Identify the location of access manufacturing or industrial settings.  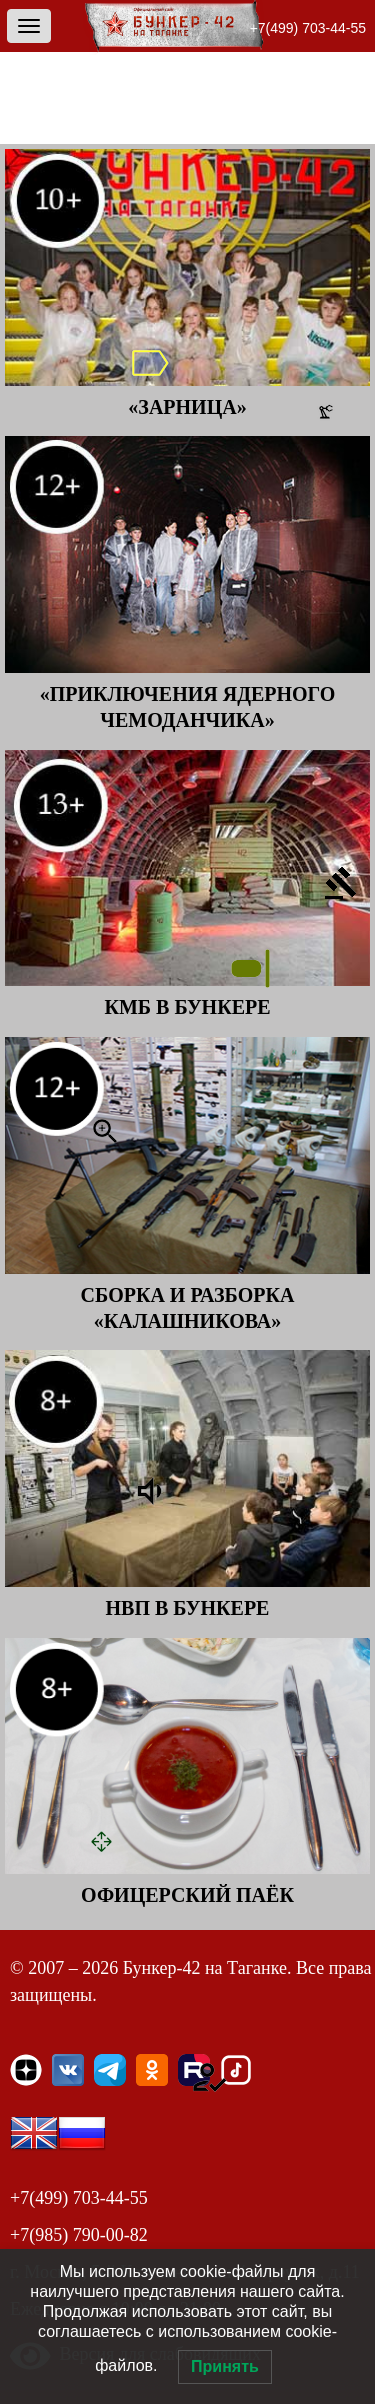
(326, 412).